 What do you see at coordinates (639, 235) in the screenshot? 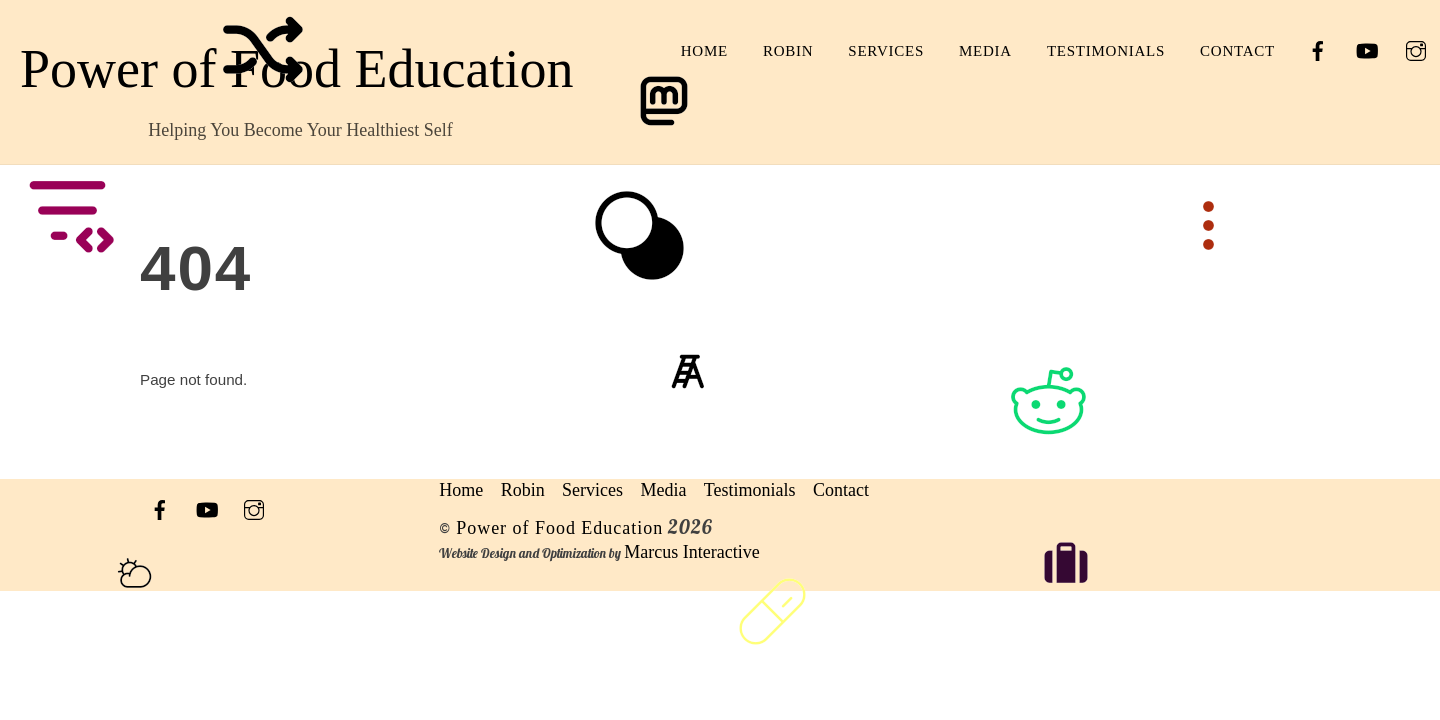
I see `subtract or remove a layer` at bounding box center [639, 235].